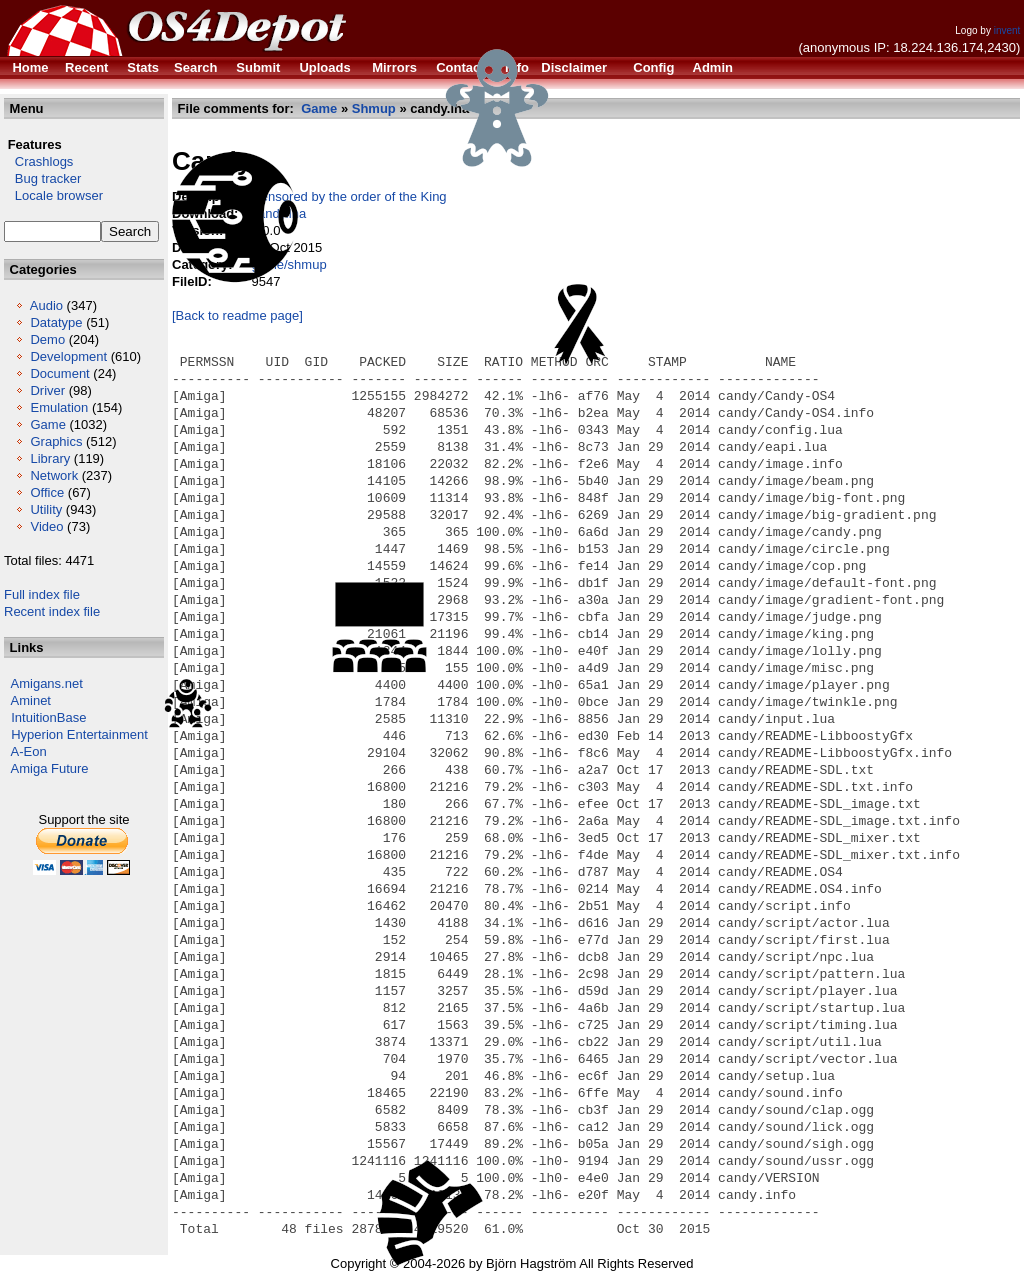 The height and width of the screenshot is (1273, 1024). I want to click on access theater or cinema listings, so click(379, 626).